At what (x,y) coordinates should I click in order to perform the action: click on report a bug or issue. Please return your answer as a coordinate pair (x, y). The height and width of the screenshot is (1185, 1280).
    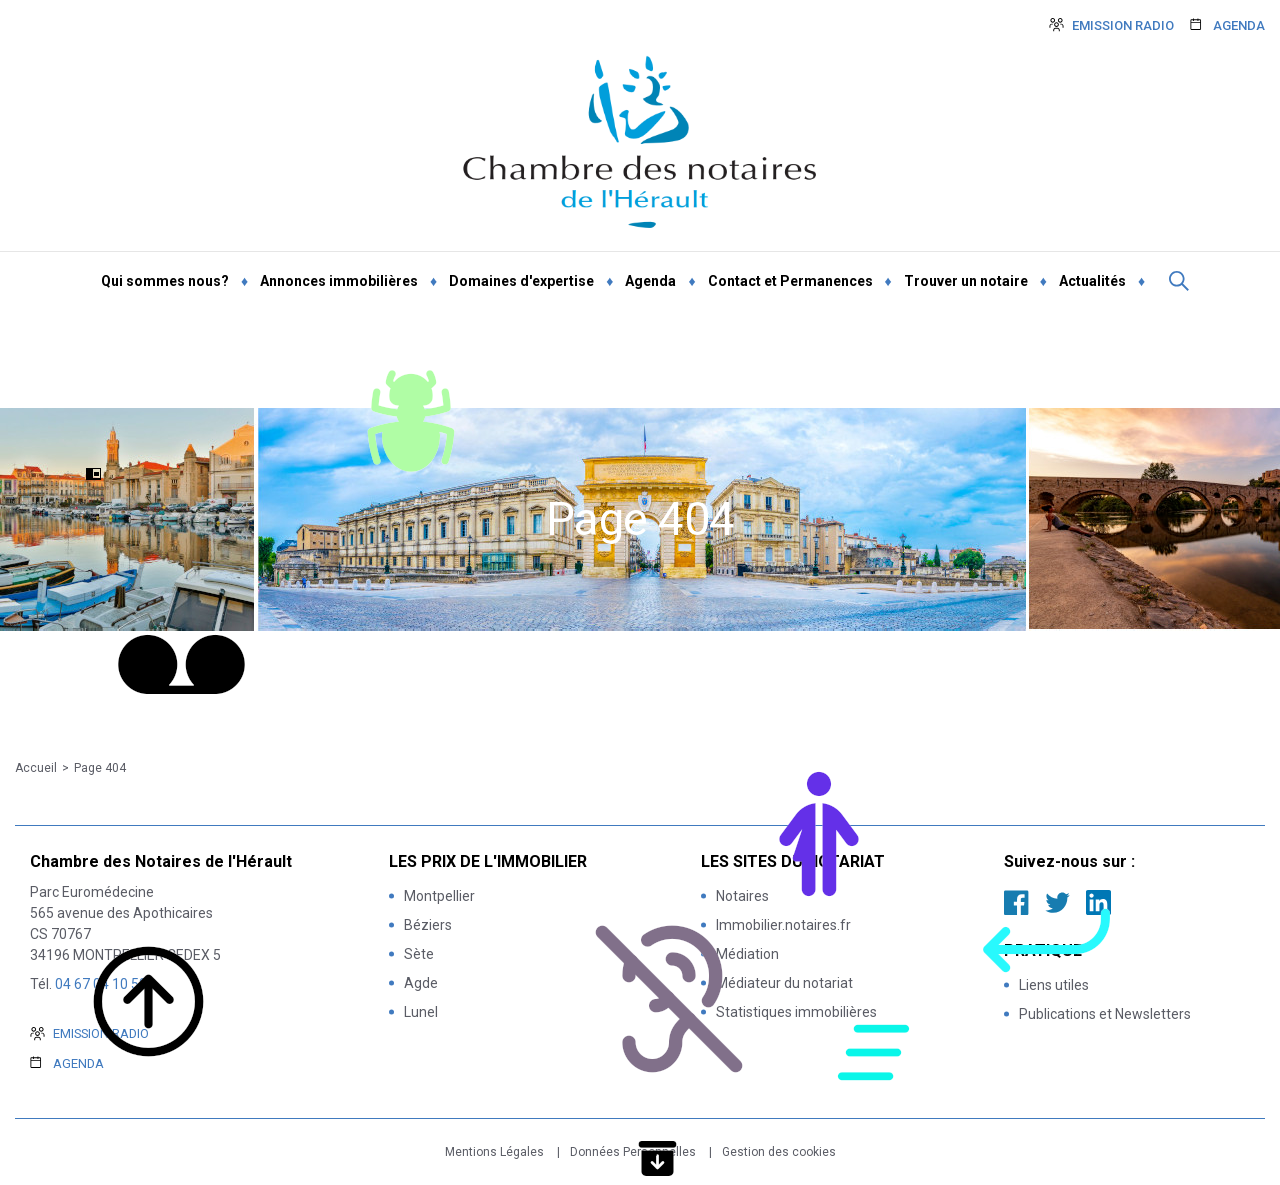
    Looking at the image, I should click on (411, 421).